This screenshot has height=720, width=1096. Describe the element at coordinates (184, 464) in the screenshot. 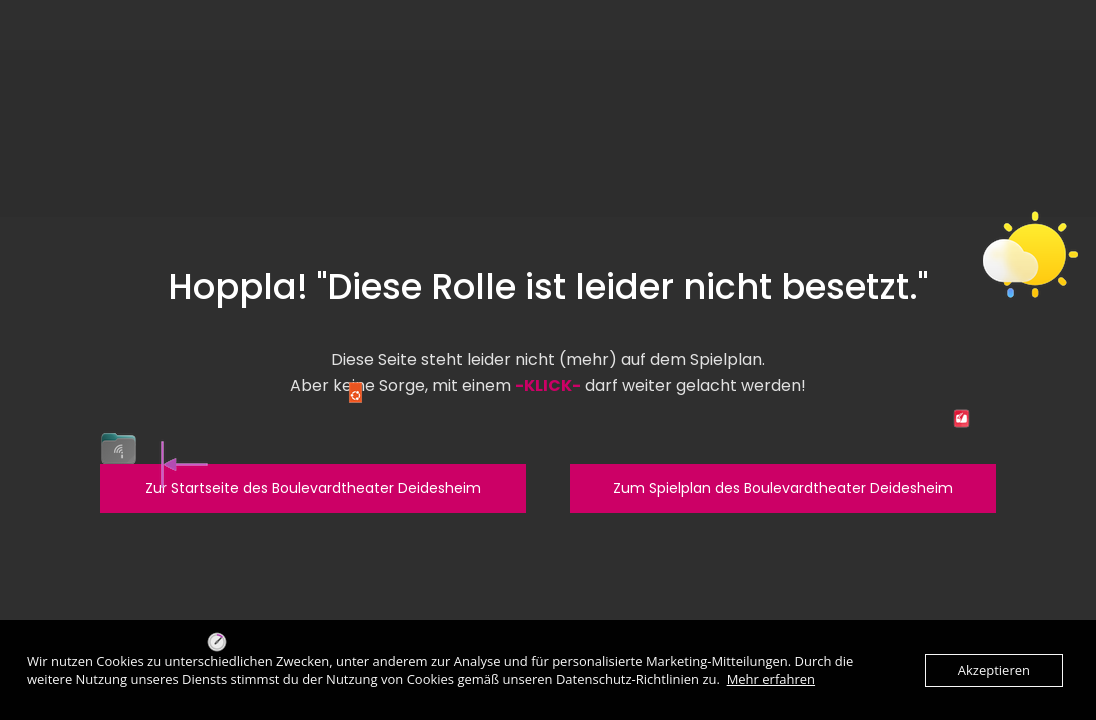

I see `go to the first item in a list or sequence` at that location.